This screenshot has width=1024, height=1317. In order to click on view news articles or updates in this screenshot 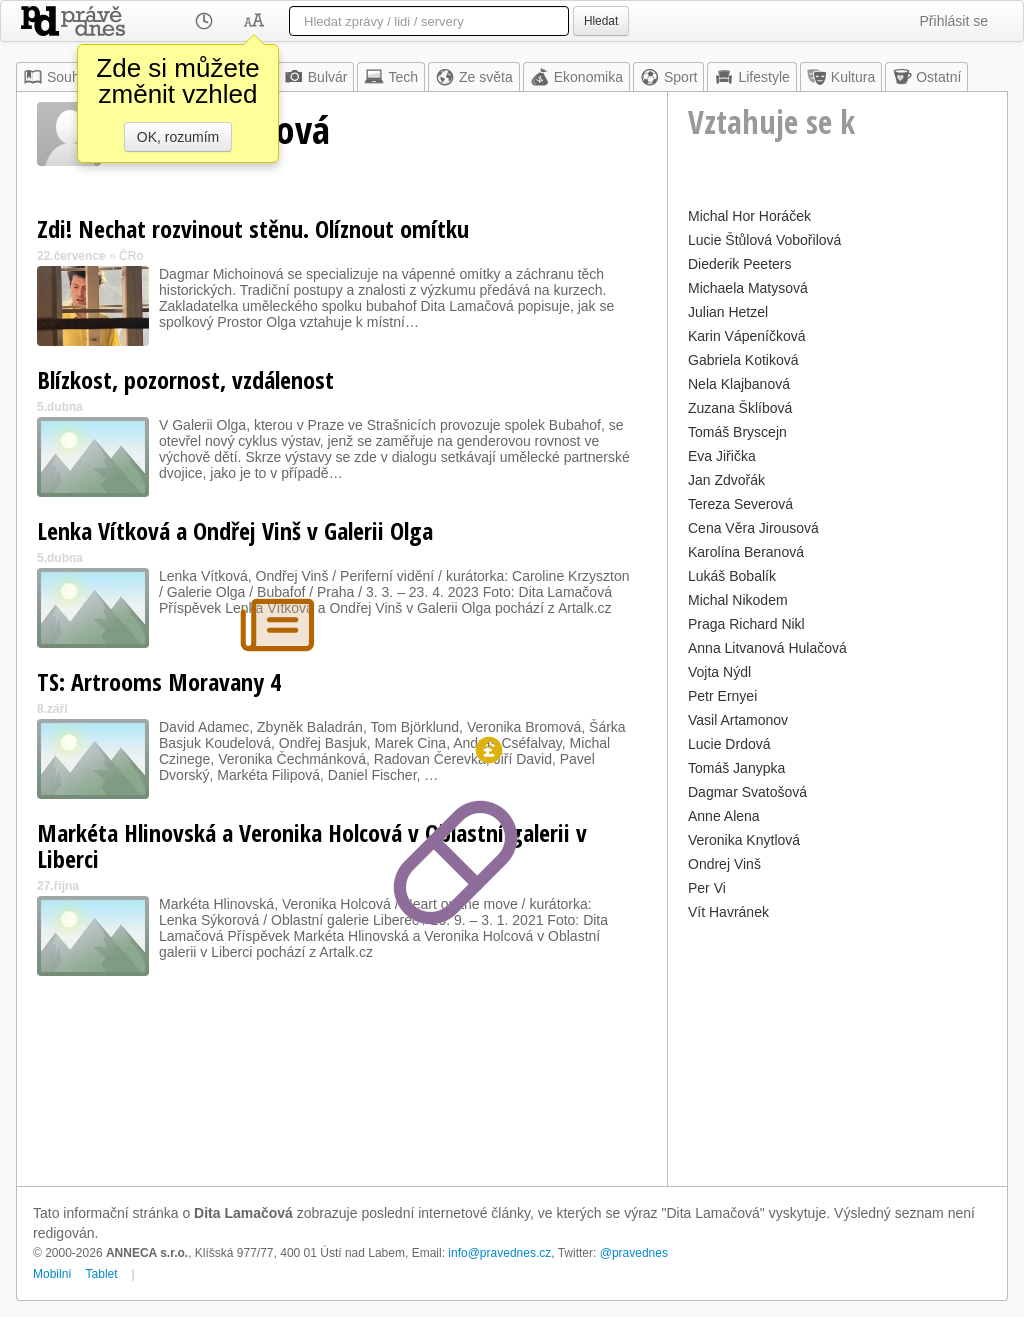, I will do `click(280, 625)`.